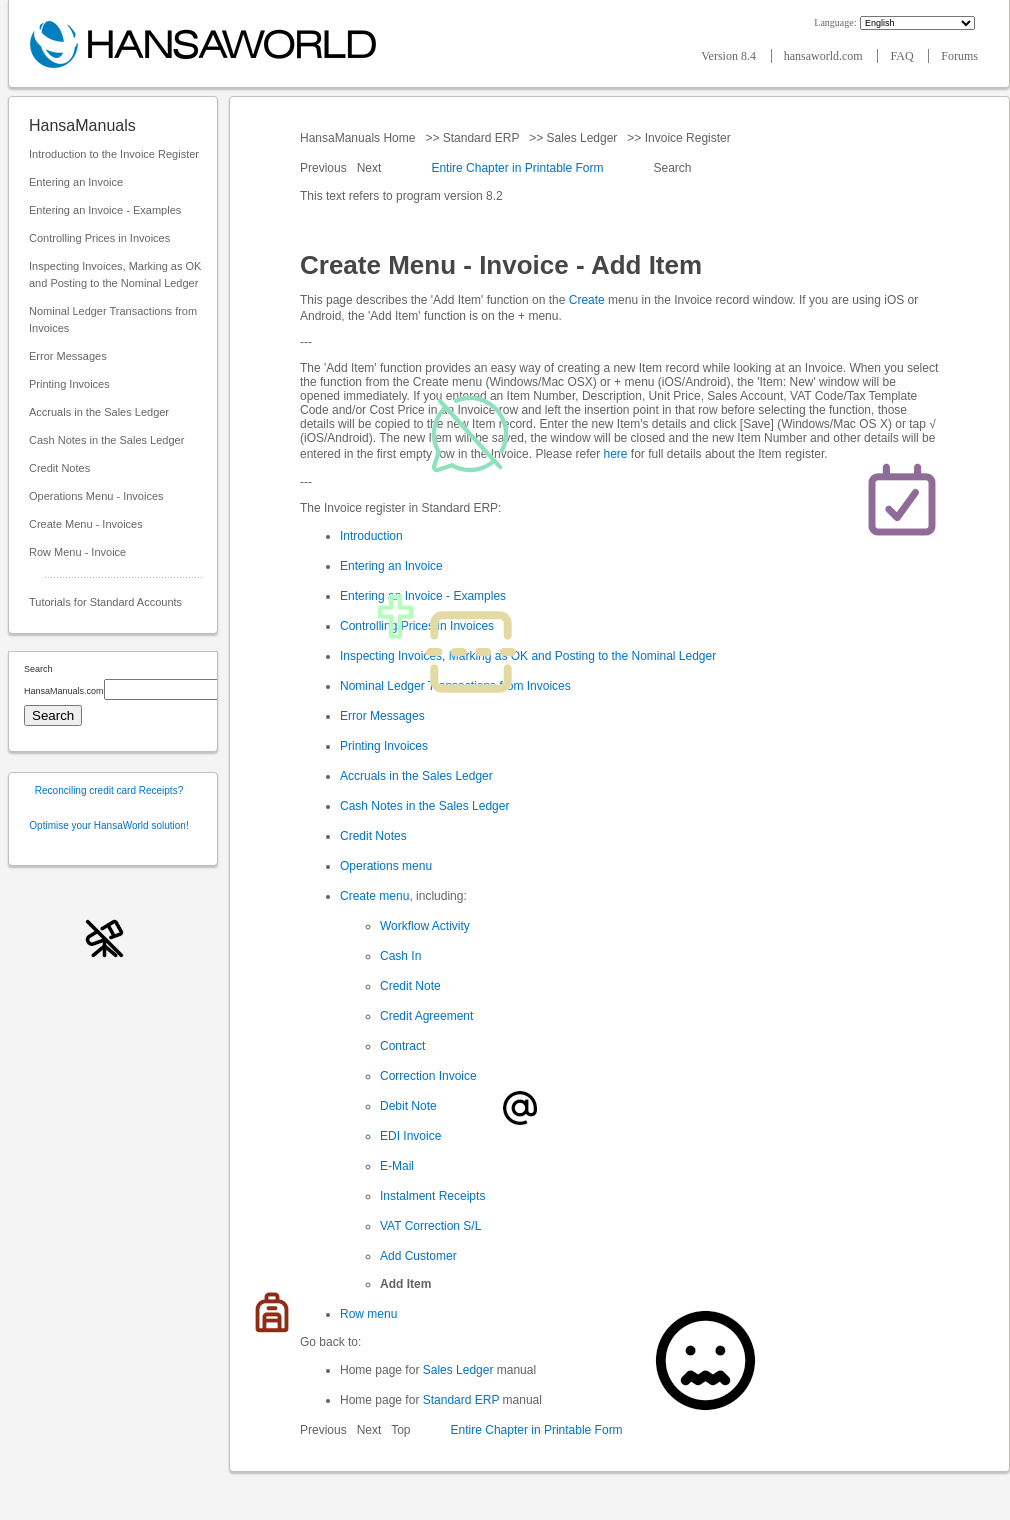 The image size is (1010, 1520). Describe the element at coordinates (395, 616) in the screenshot. I see `religious or faith-related content` at that location.